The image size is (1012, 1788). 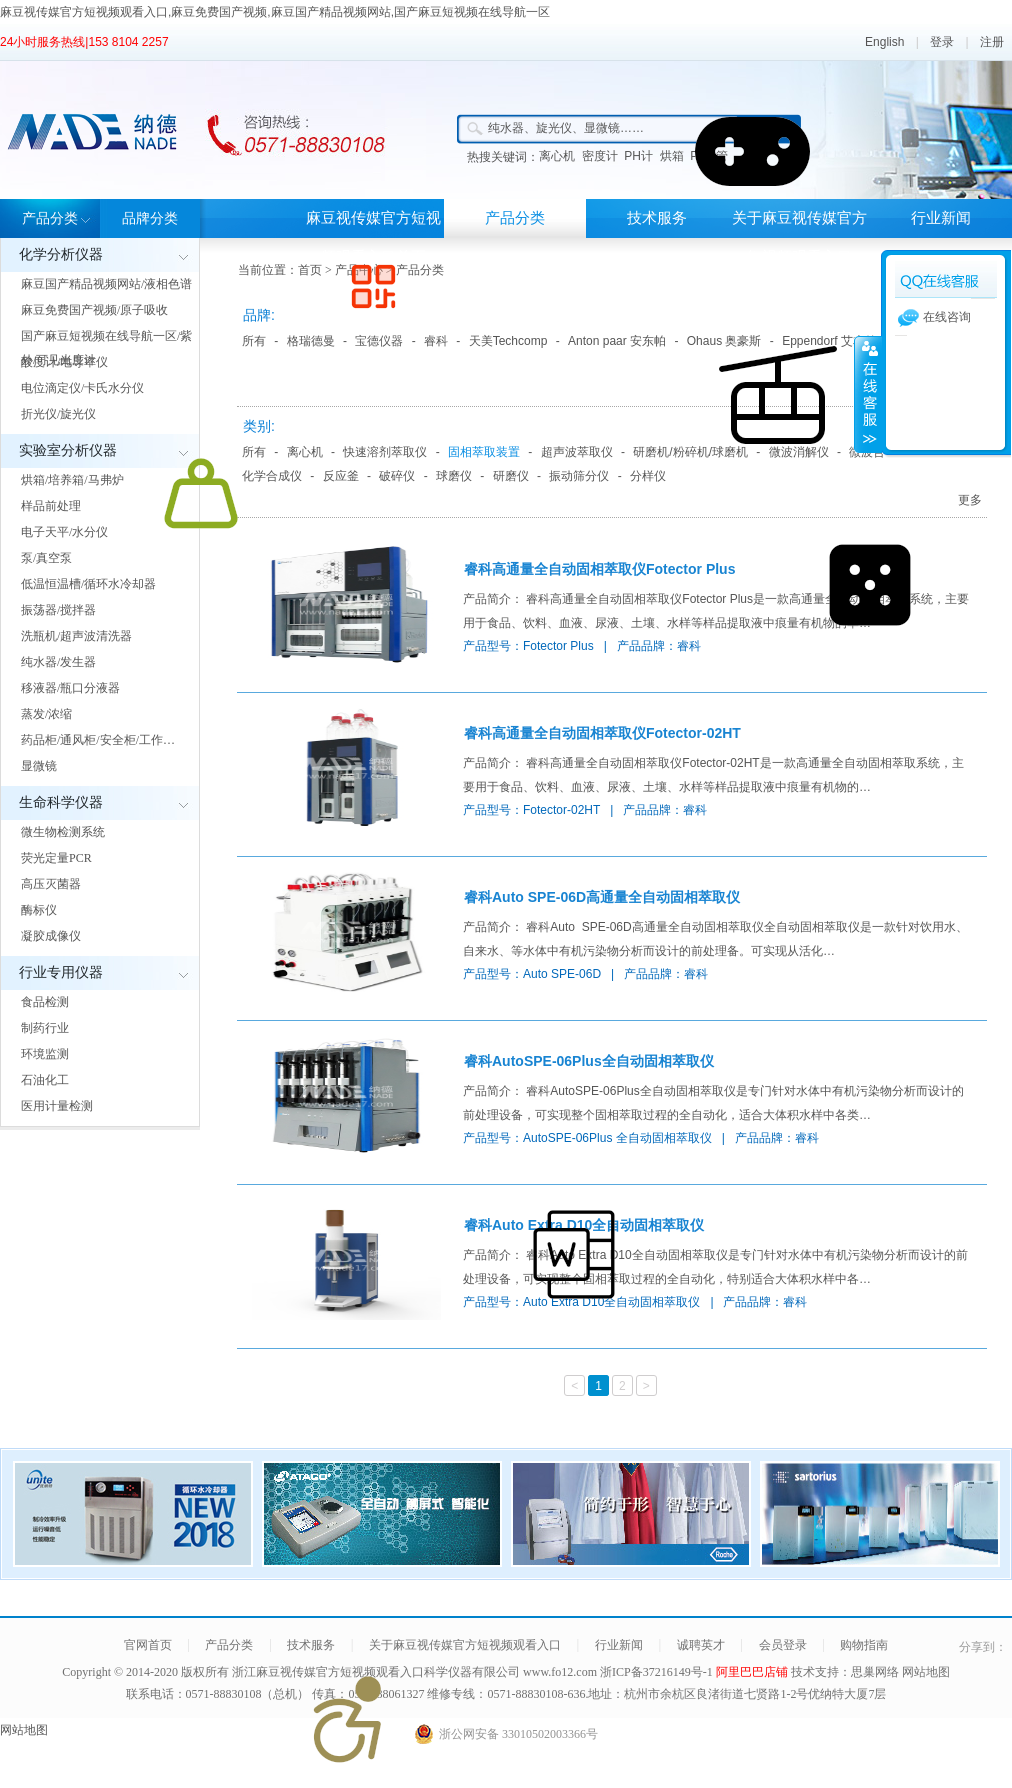 I want to click on set or adjust item weight, so click(x=201, y=495).